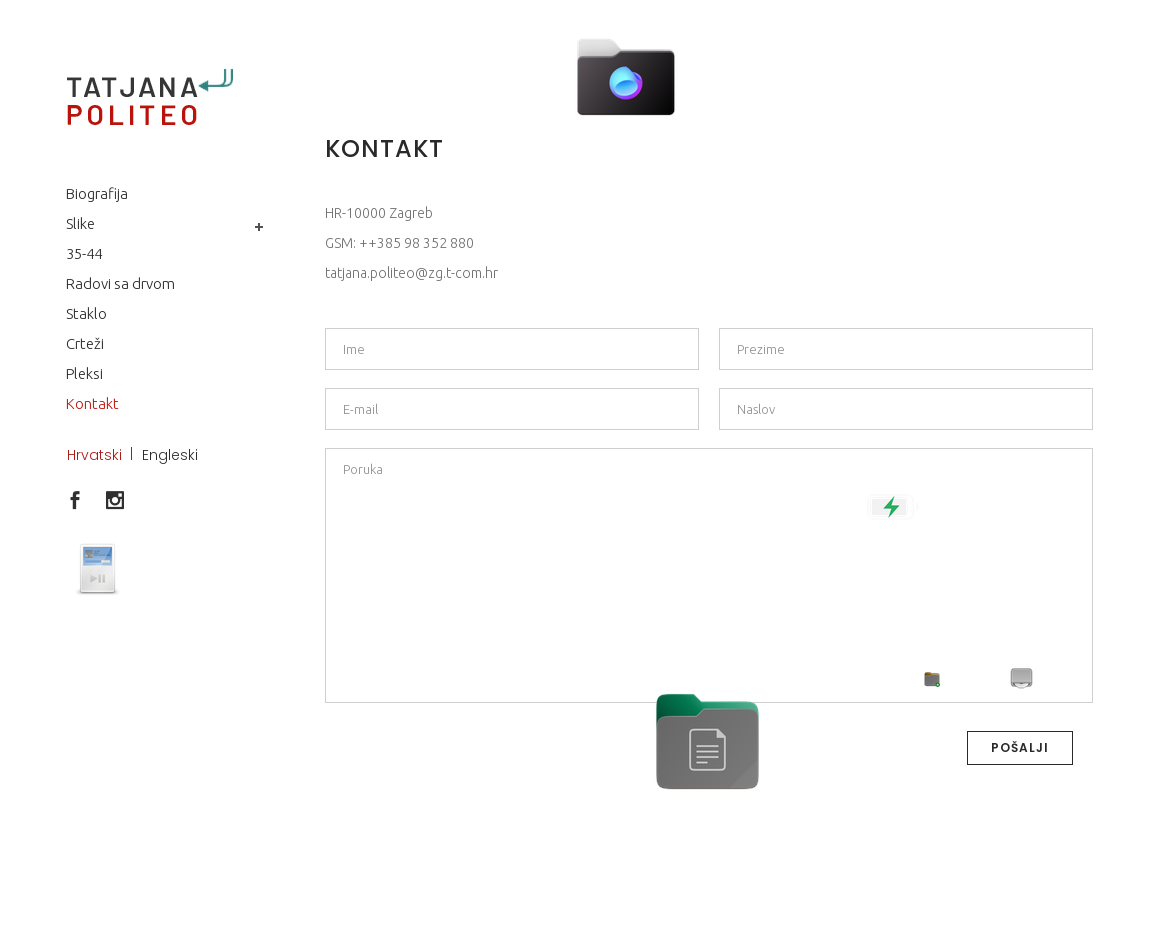  What do you see at coordinates (932, 679) in the screenshot?
I see `create a new folder` at bounding box center [932, 679].